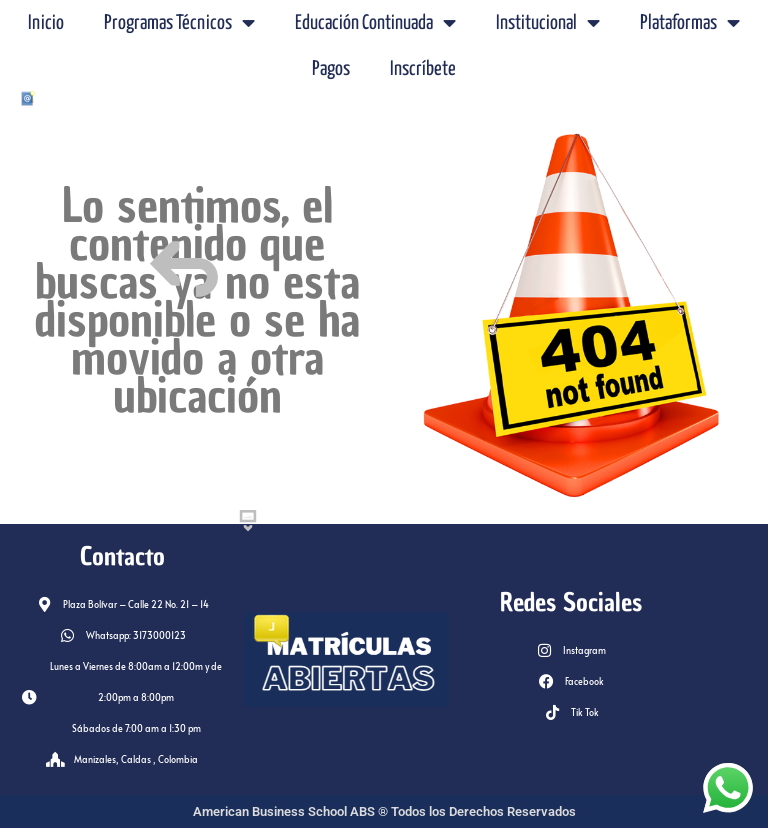  I want to click on user is idle or away, so click(272, 631).